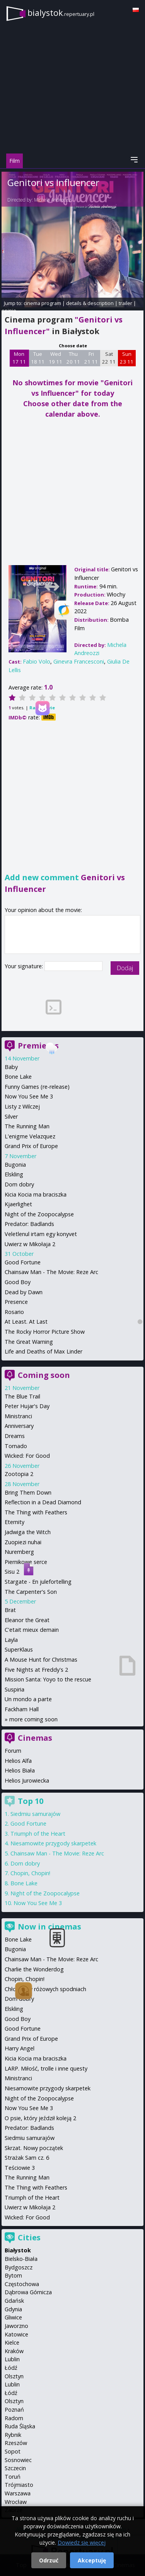  Describe the element at coordinates (29, 1569) in the screenshot. I see `a podcast audio file` at that location.